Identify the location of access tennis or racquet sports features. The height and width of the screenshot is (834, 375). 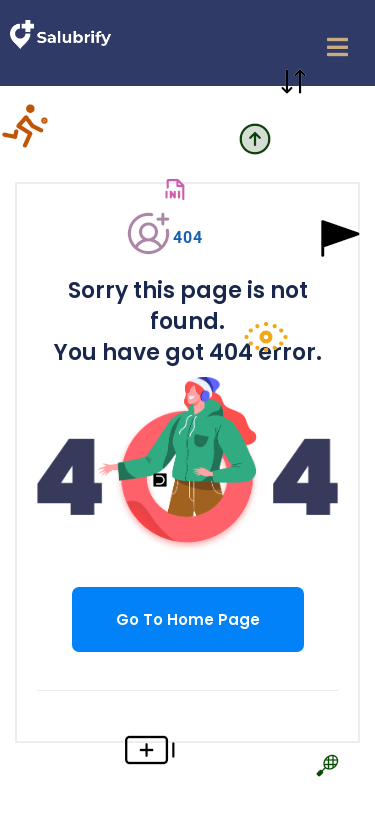
(327, 766).